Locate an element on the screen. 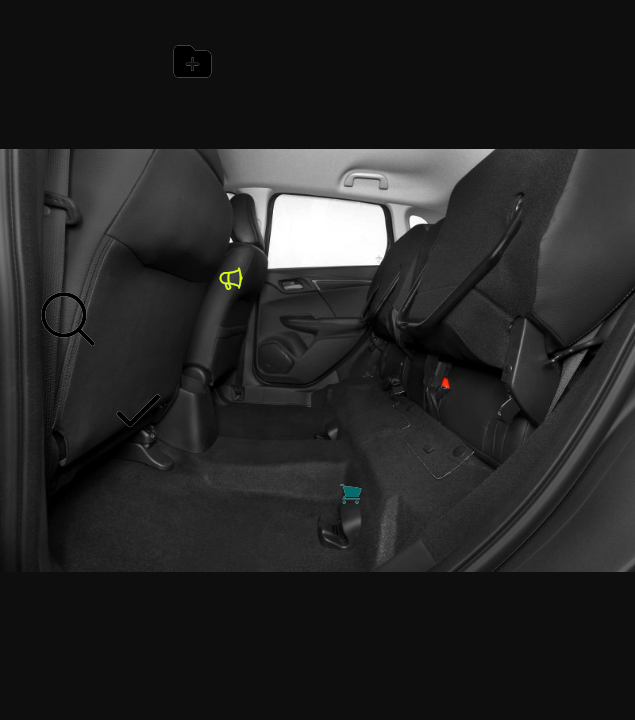 Image resolution: width=635 pixels, height=720 pixels. view your shopping cart is located at coordinates (351, 494).